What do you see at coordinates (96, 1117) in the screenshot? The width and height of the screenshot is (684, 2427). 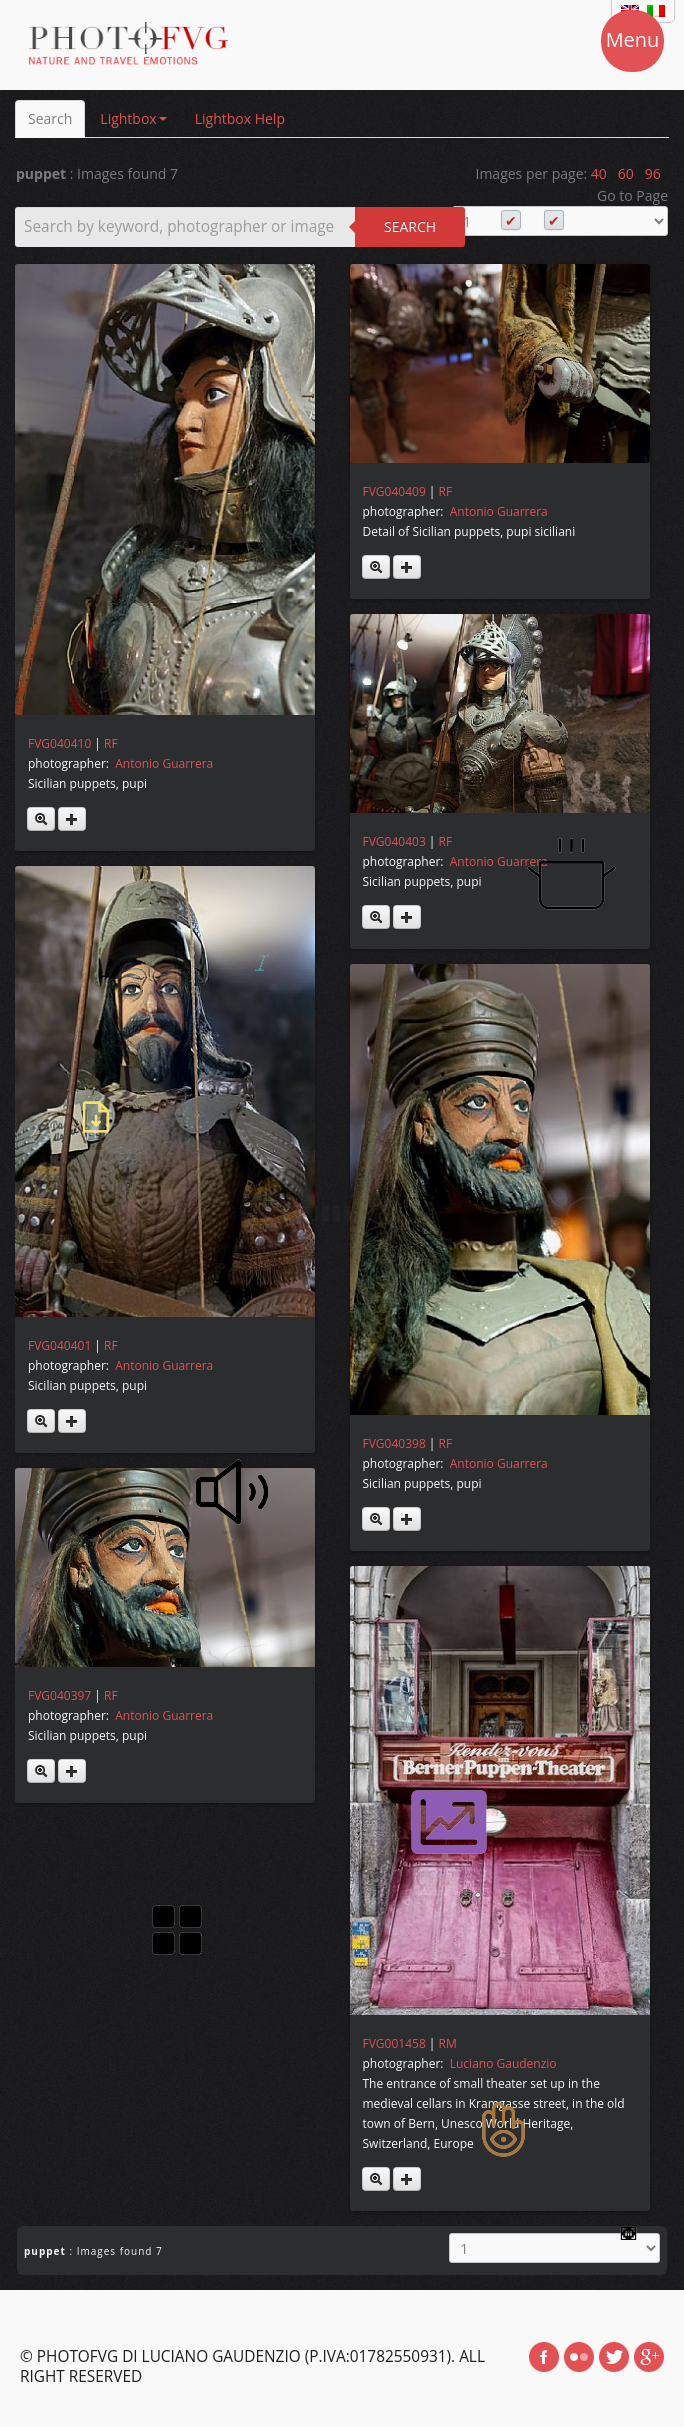 I see `download a file` at bounding box center [96, 1117].